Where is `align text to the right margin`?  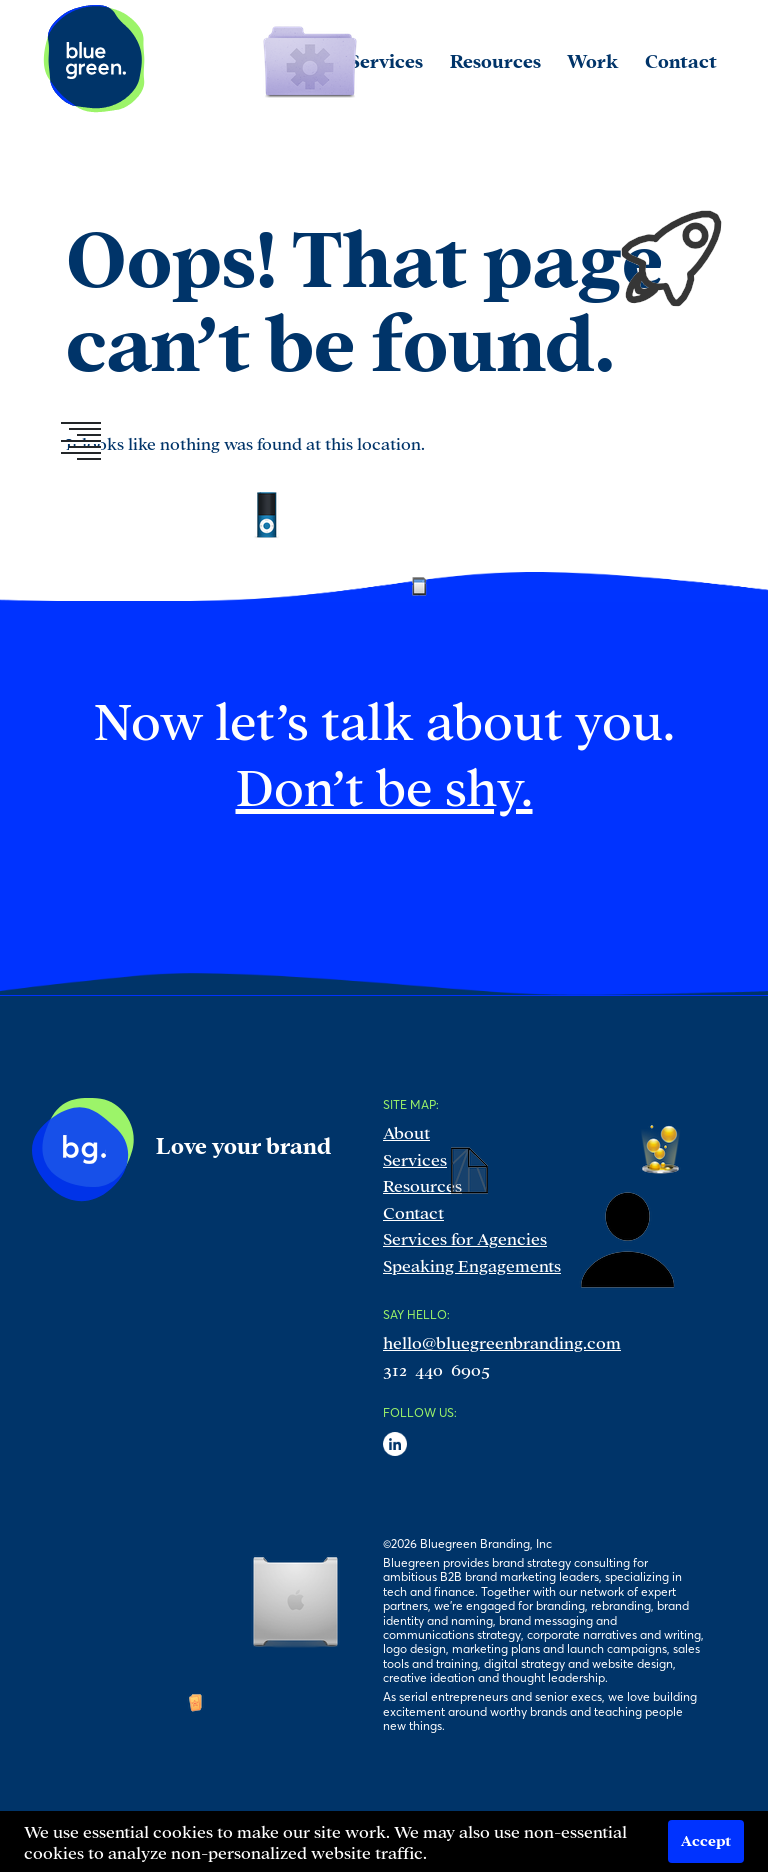
align text to the right margin is located at coordinates (81, 442).